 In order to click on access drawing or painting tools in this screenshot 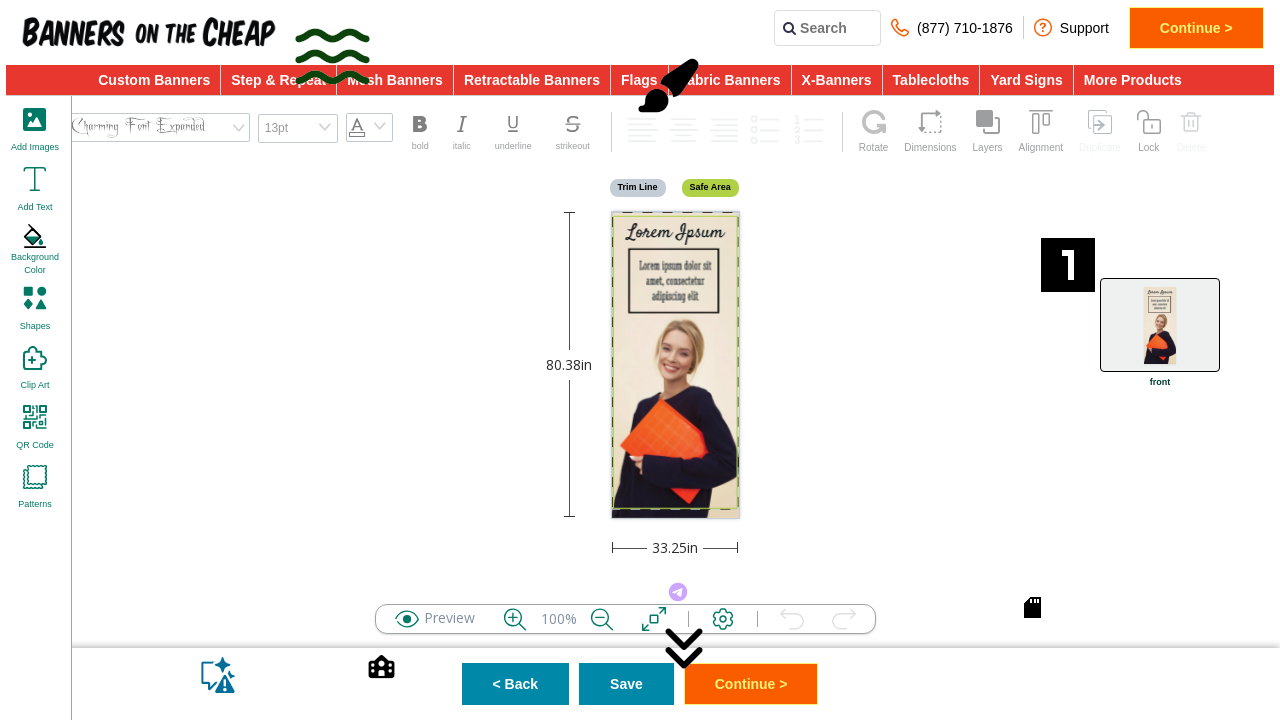, I will do `click(668, 85)`.